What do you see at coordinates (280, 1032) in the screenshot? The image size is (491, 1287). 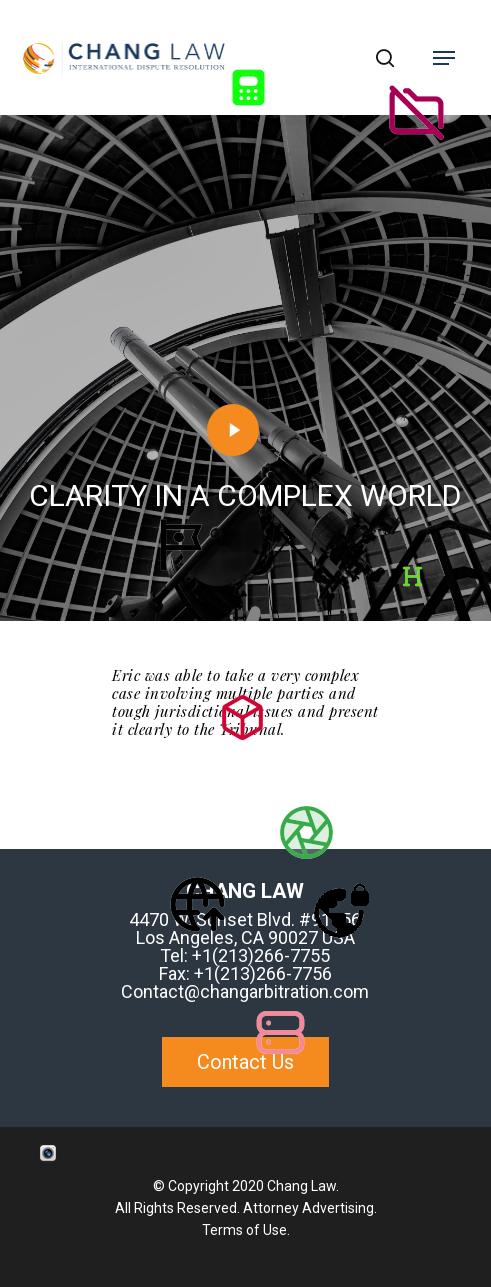 I see `view server status` at bounding box center [280, 1032].